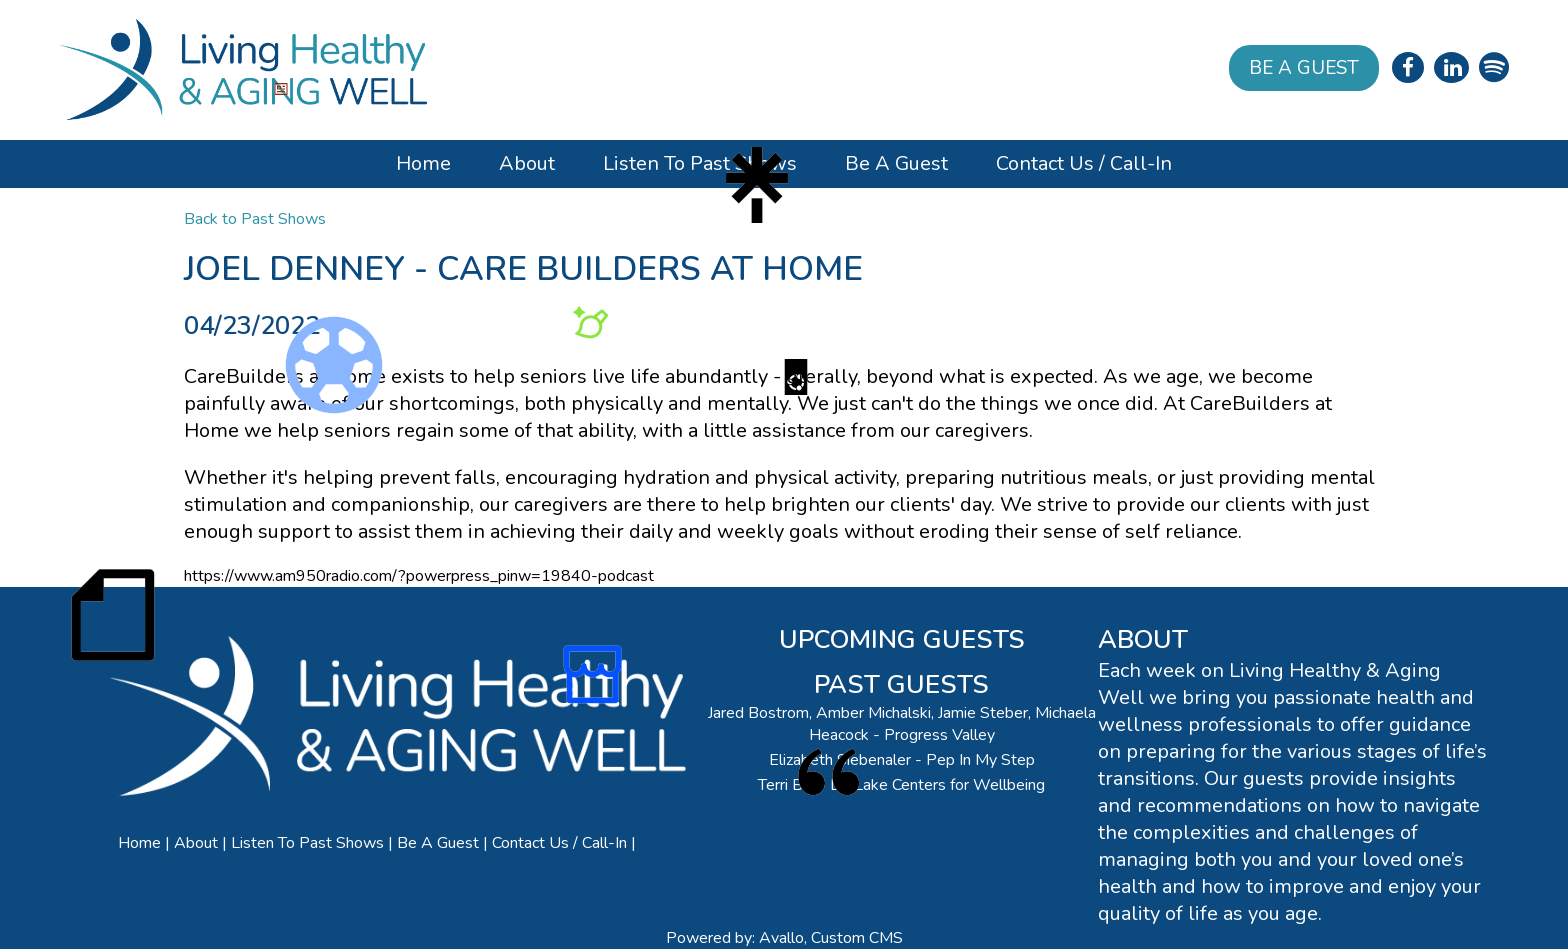 The height and width of the screenshot is (949, 1568). What do you see at coordinates (796, 377) in the screenshot?
I see `canonical company logo` at bounding box center [796, 377].